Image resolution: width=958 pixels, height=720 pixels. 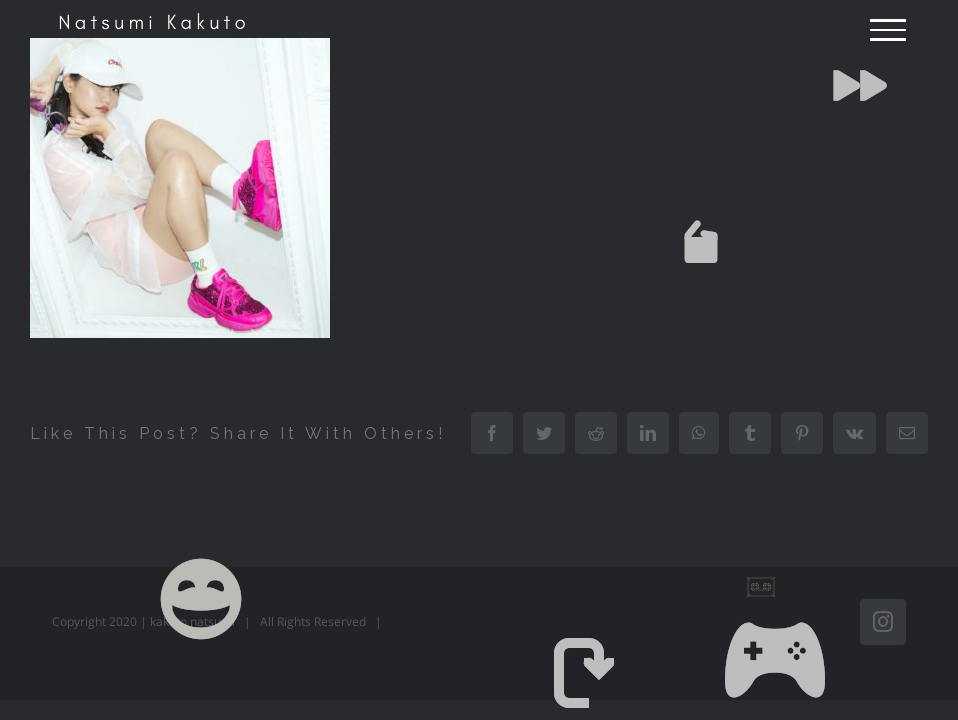 What do you see at coordinates (761, 587) in the screenshot?
I see `indicates audio tape or cassette media` at bounding box center [761, 587].